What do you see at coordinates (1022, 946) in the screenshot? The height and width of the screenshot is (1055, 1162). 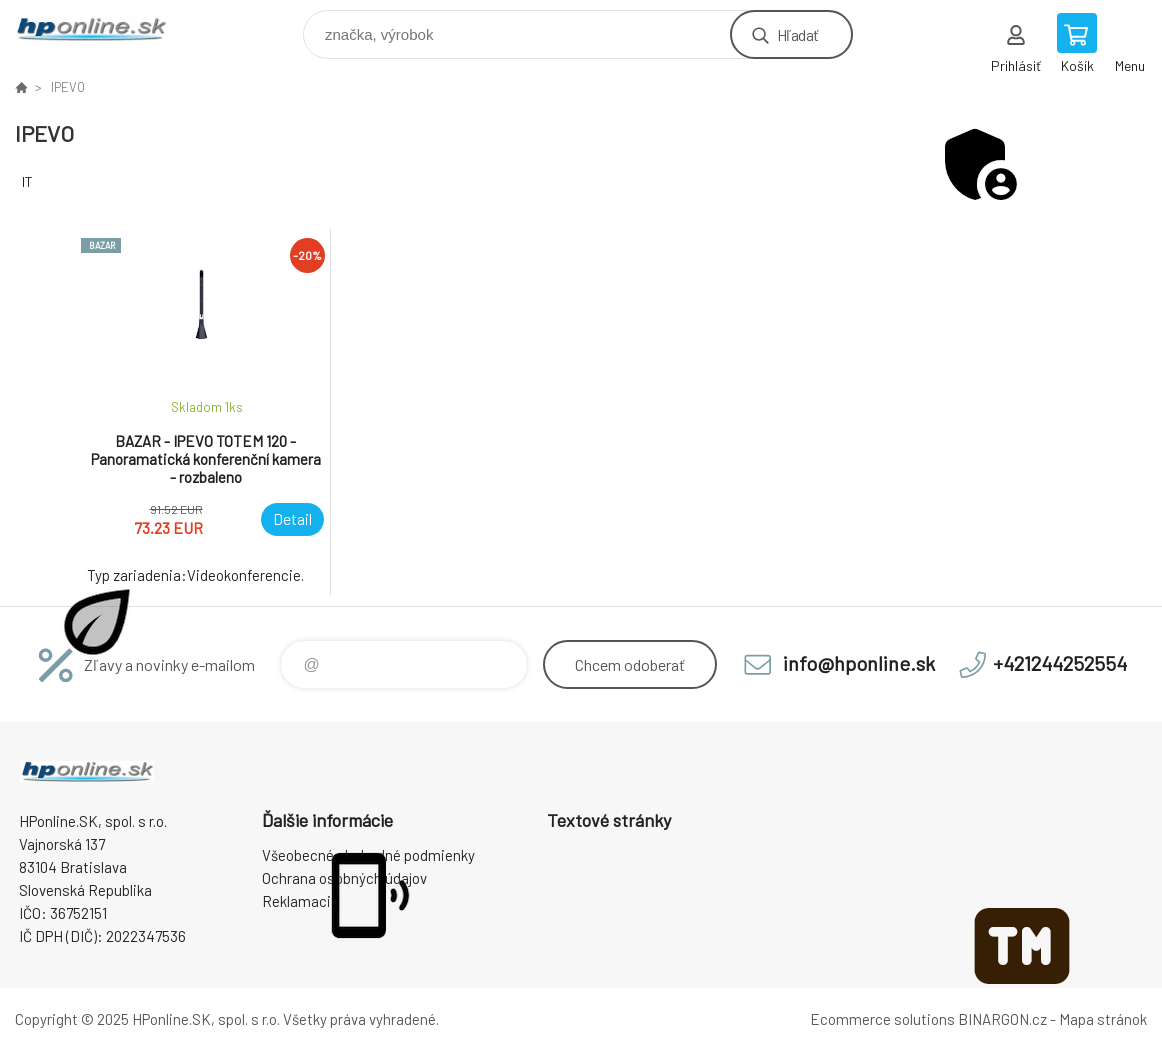 I see `indicates trademarked content or branding` at bounding box center [1022, 946].